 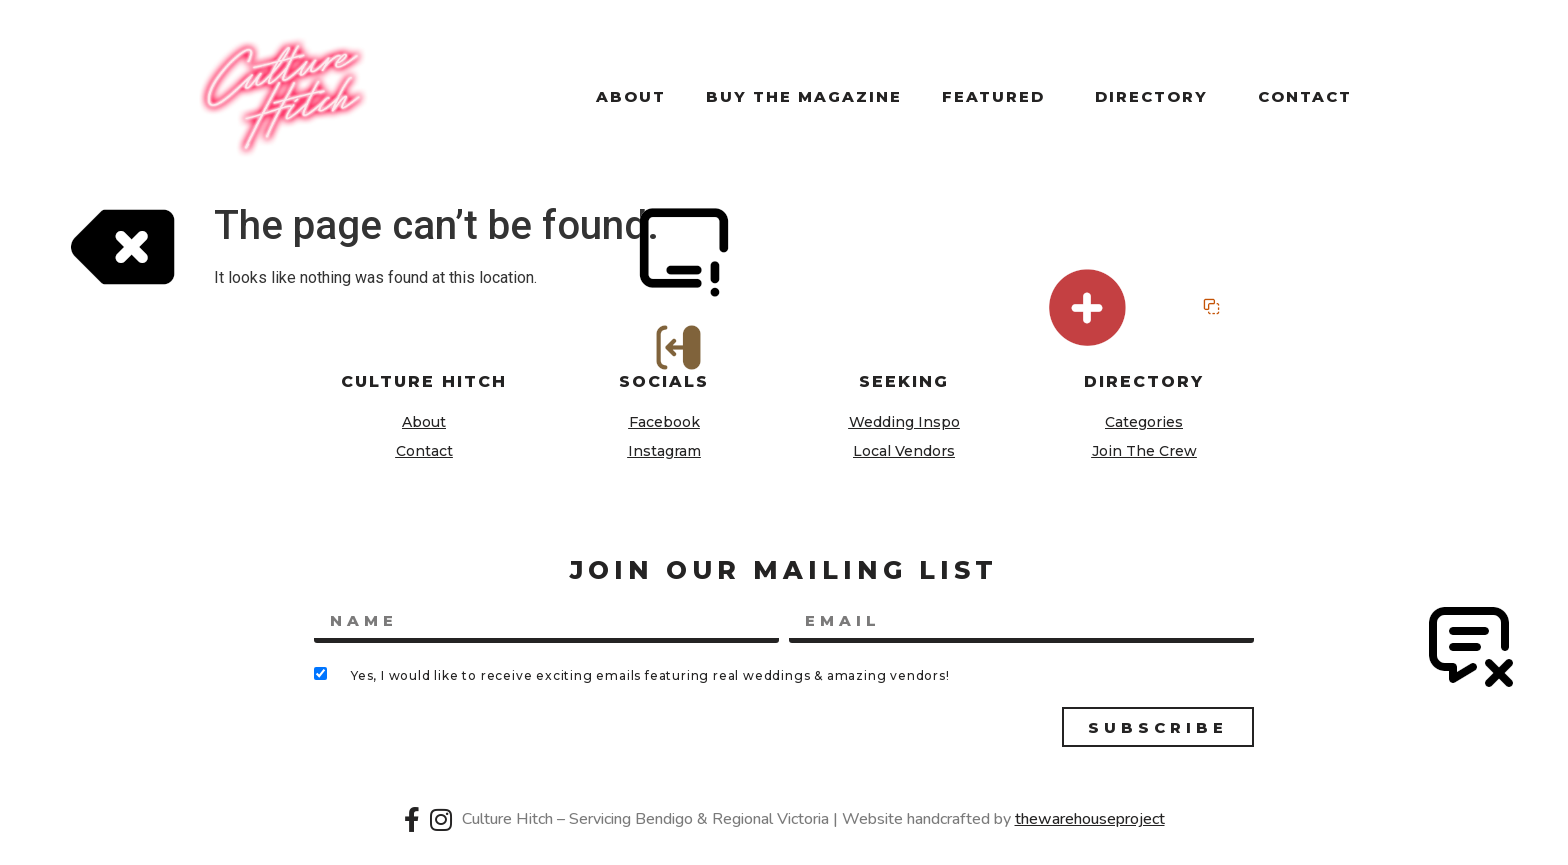 I want to click on move element to the left, so click(x=678, y=347).